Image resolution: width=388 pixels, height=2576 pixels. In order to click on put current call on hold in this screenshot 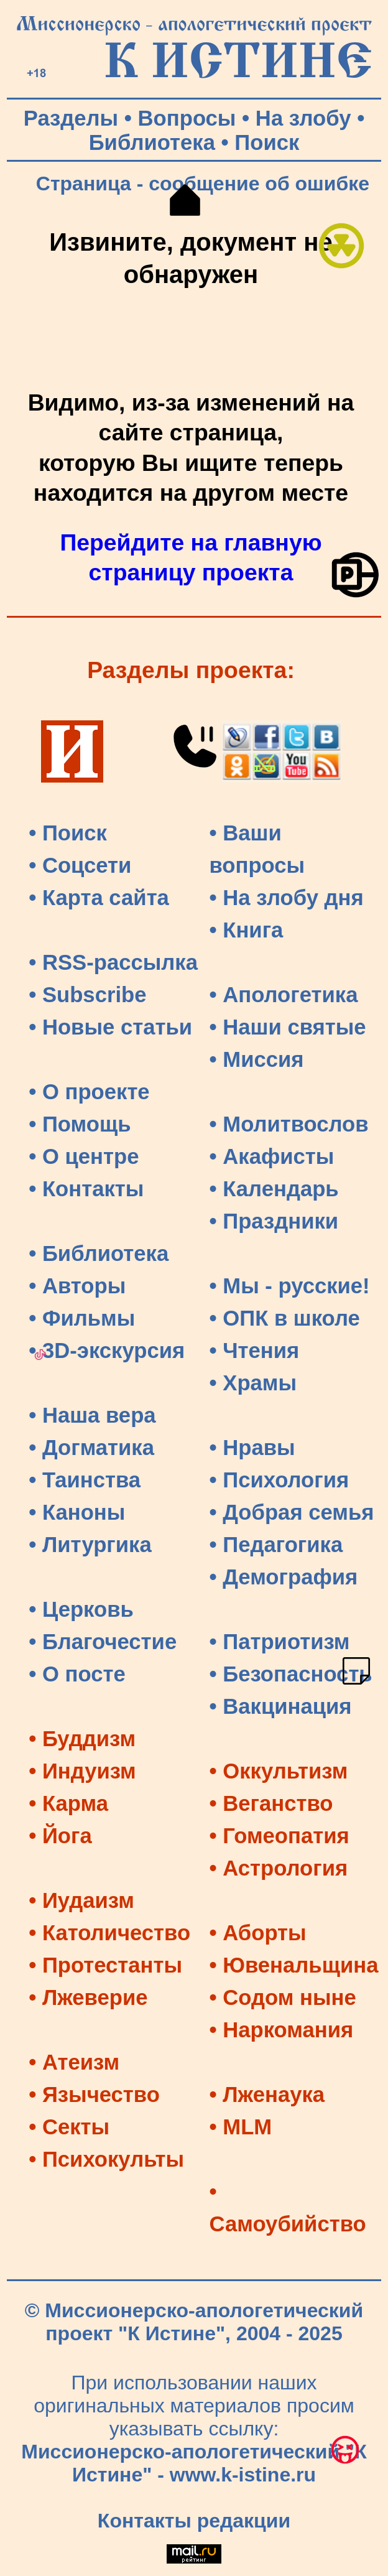, I will do `click(196, 745)`.